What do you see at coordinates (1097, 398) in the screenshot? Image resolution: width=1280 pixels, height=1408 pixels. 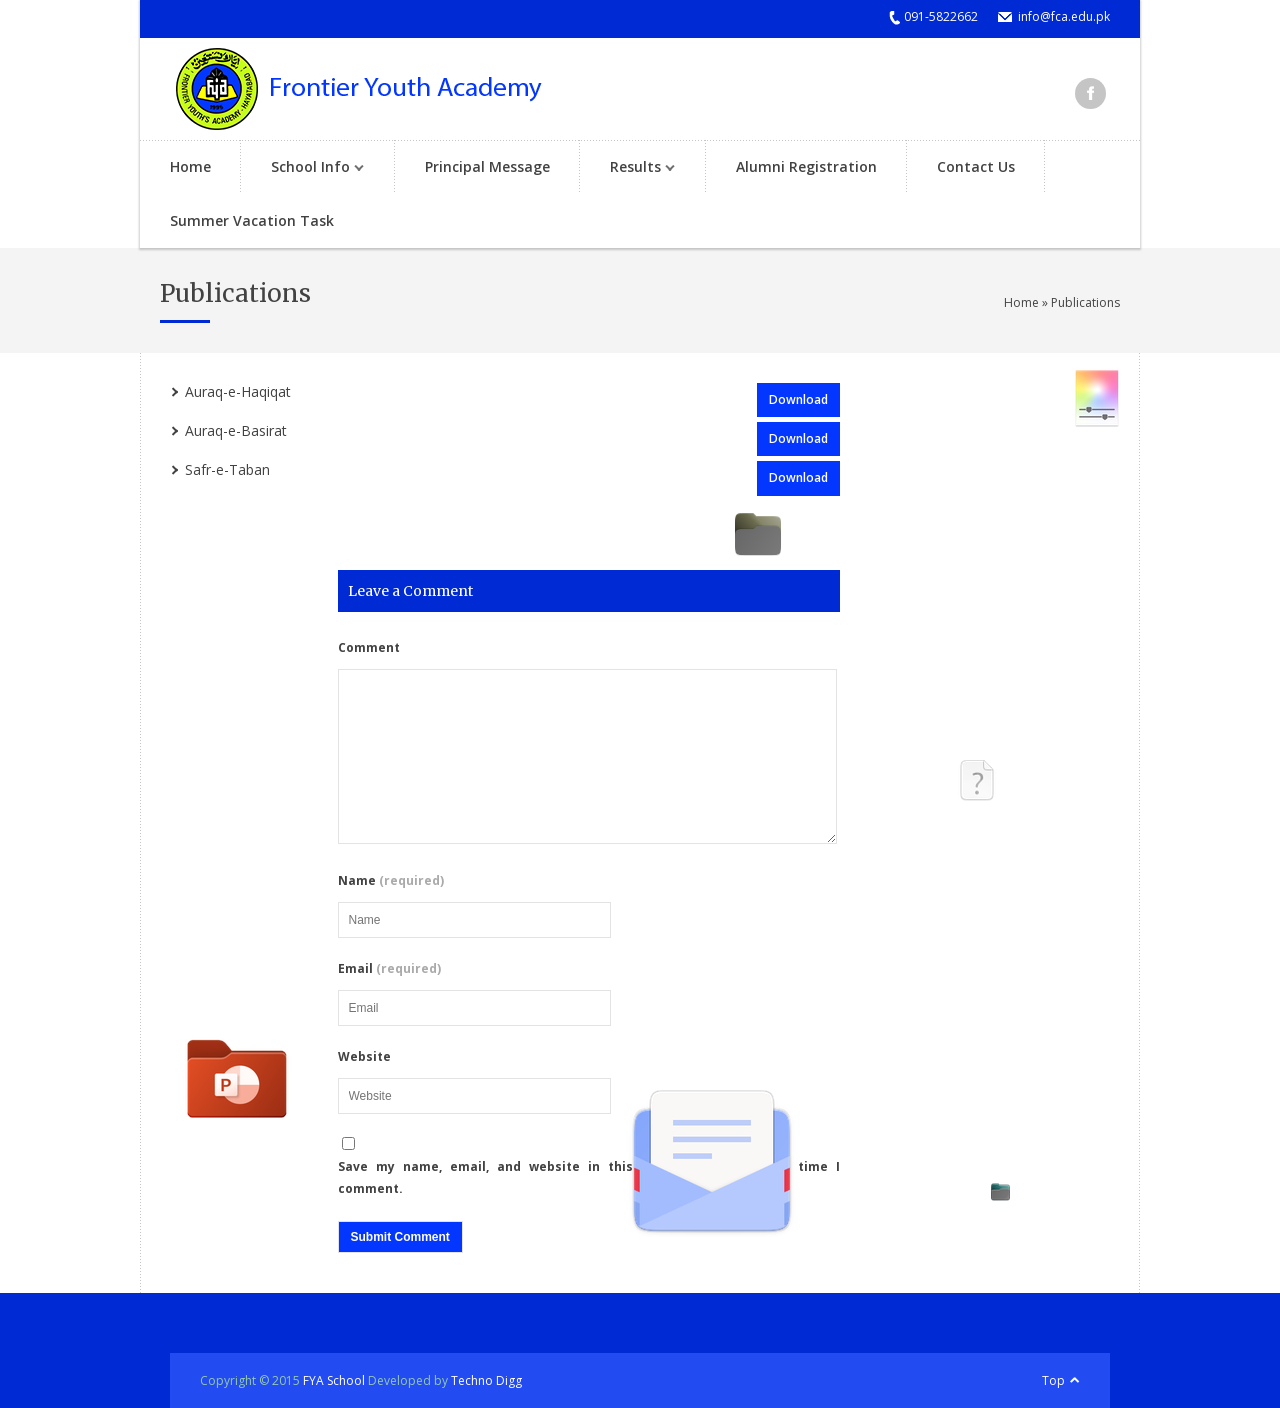 I see `adjust color preset or gradient settings` at bounding box center [1097, 398].